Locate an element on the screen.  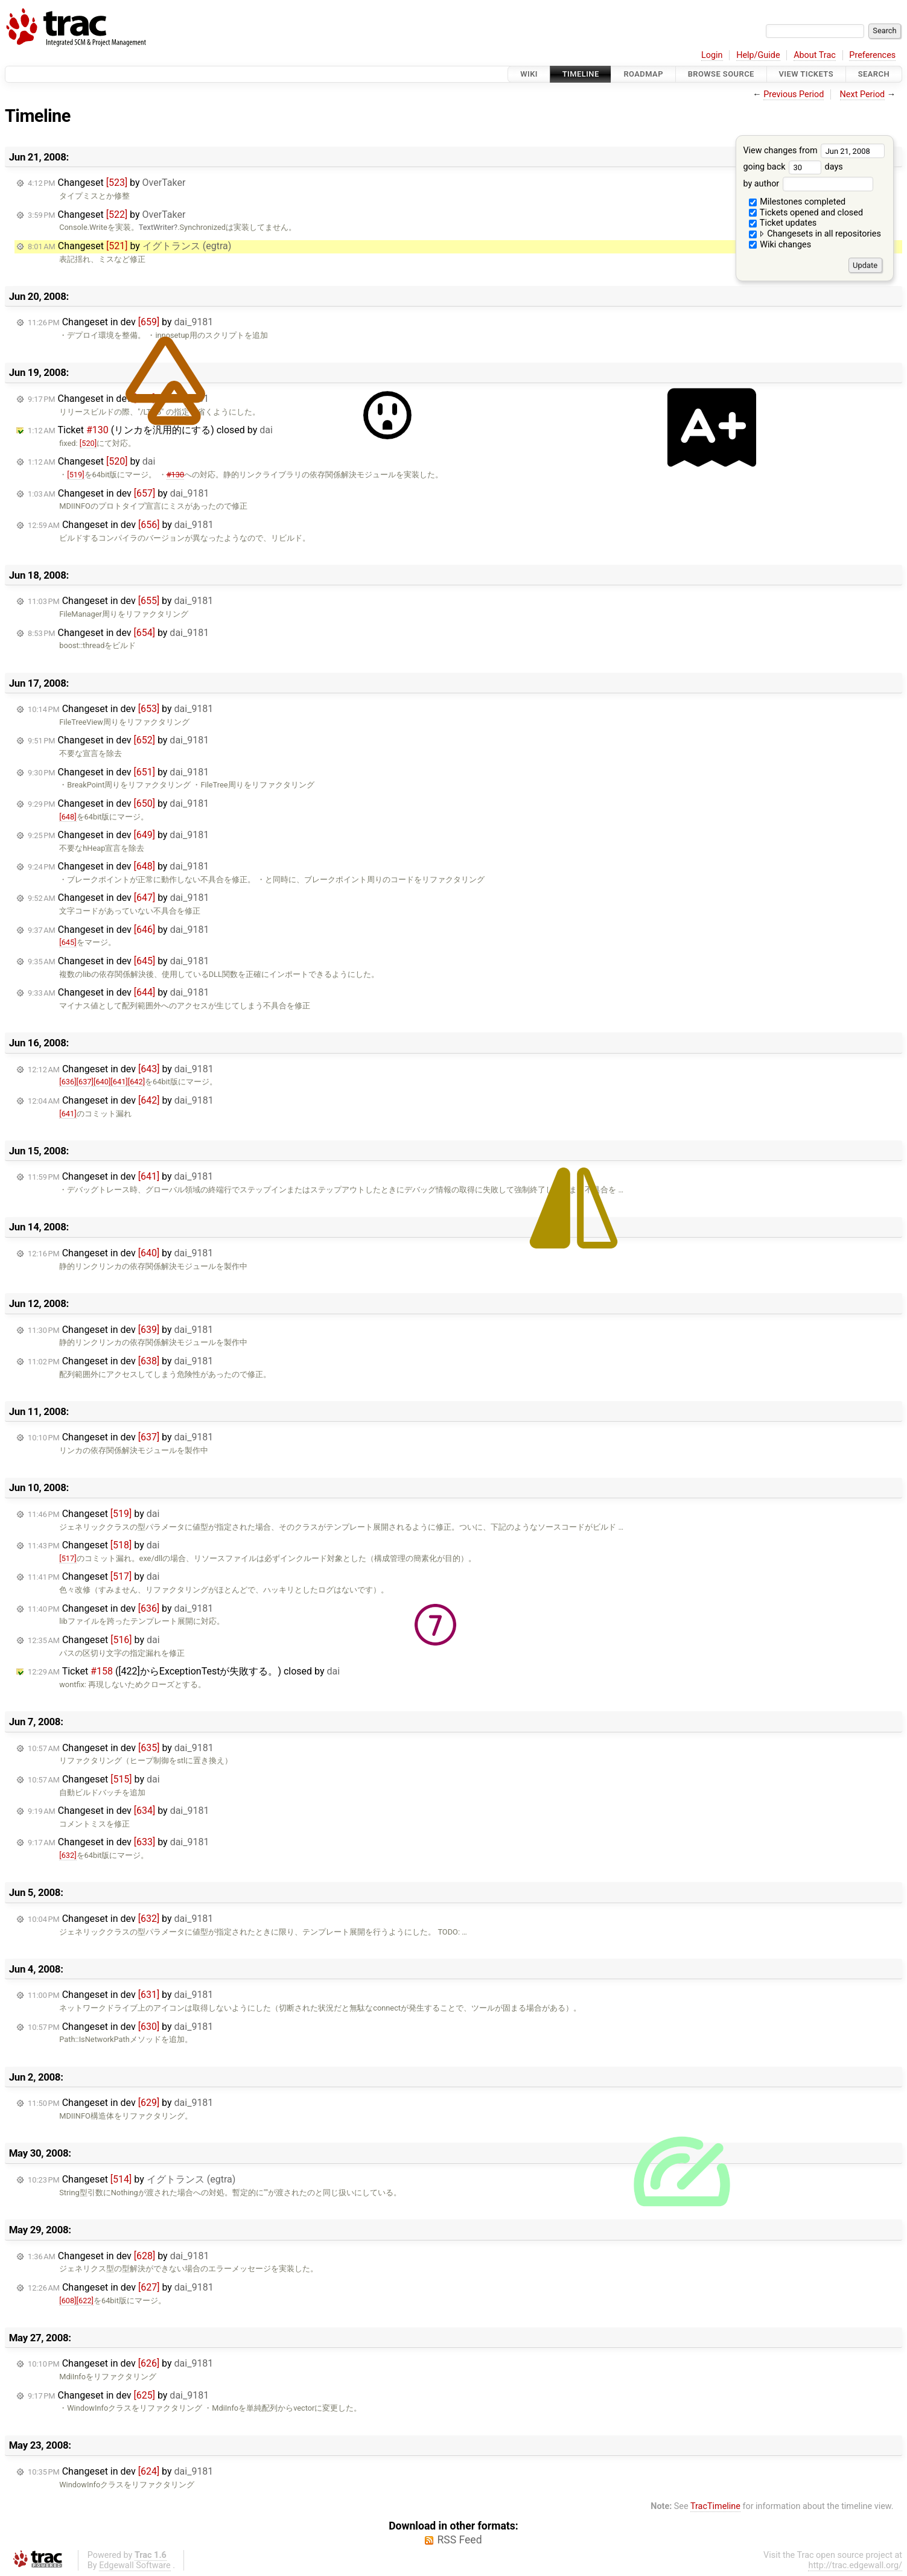
electrical outlet or power socket indicator is located at coordinates (387, 415).